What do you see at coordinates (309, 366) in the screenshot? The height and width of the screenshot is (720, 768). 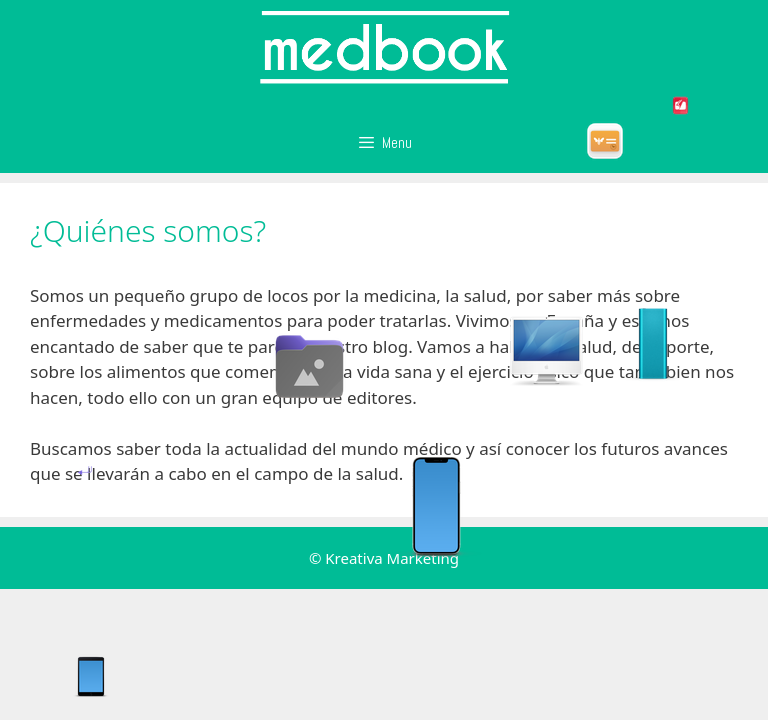 I see `open your pictures folder` at bounding box center [309, 366].